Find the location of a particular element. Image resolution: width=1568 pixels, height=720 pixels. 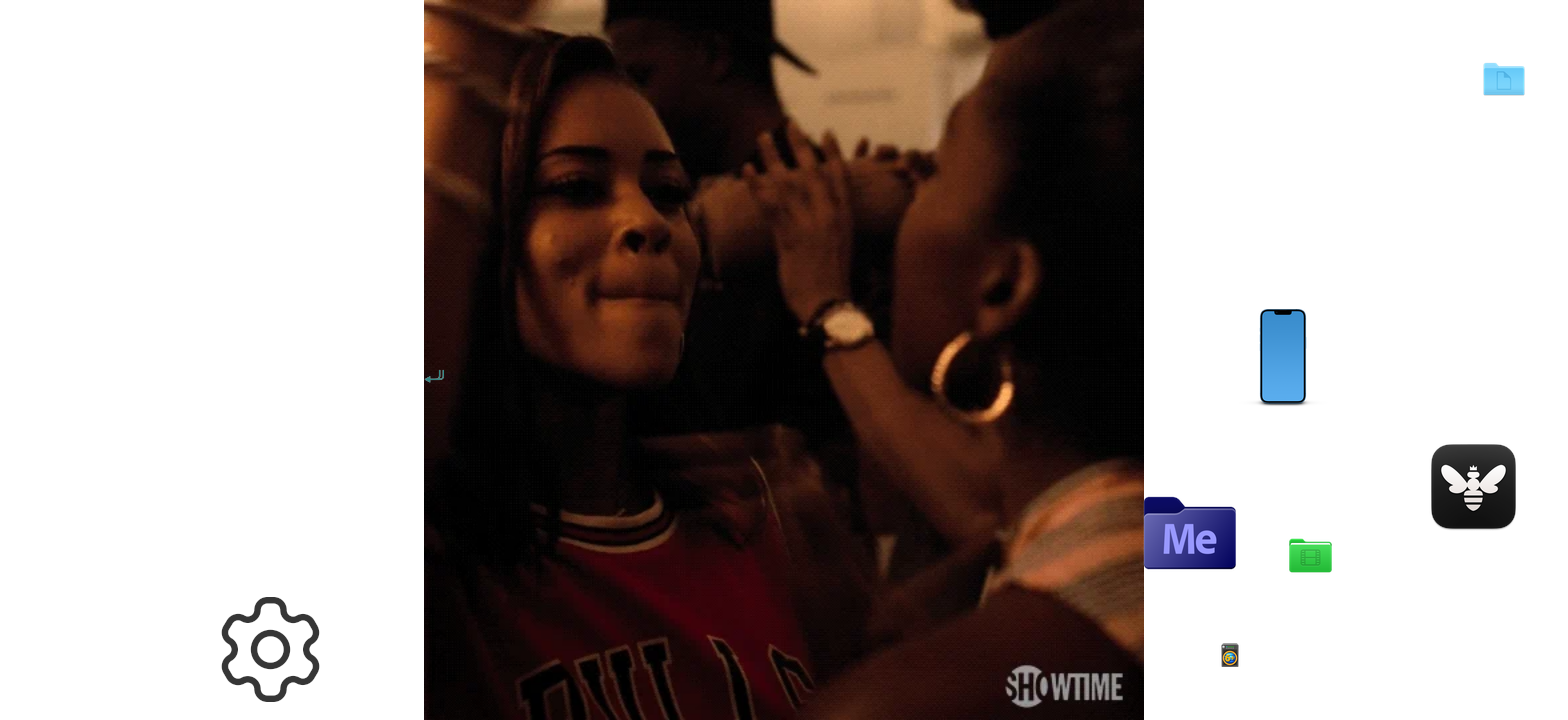

access system settings is located at coordinates (270, 649).